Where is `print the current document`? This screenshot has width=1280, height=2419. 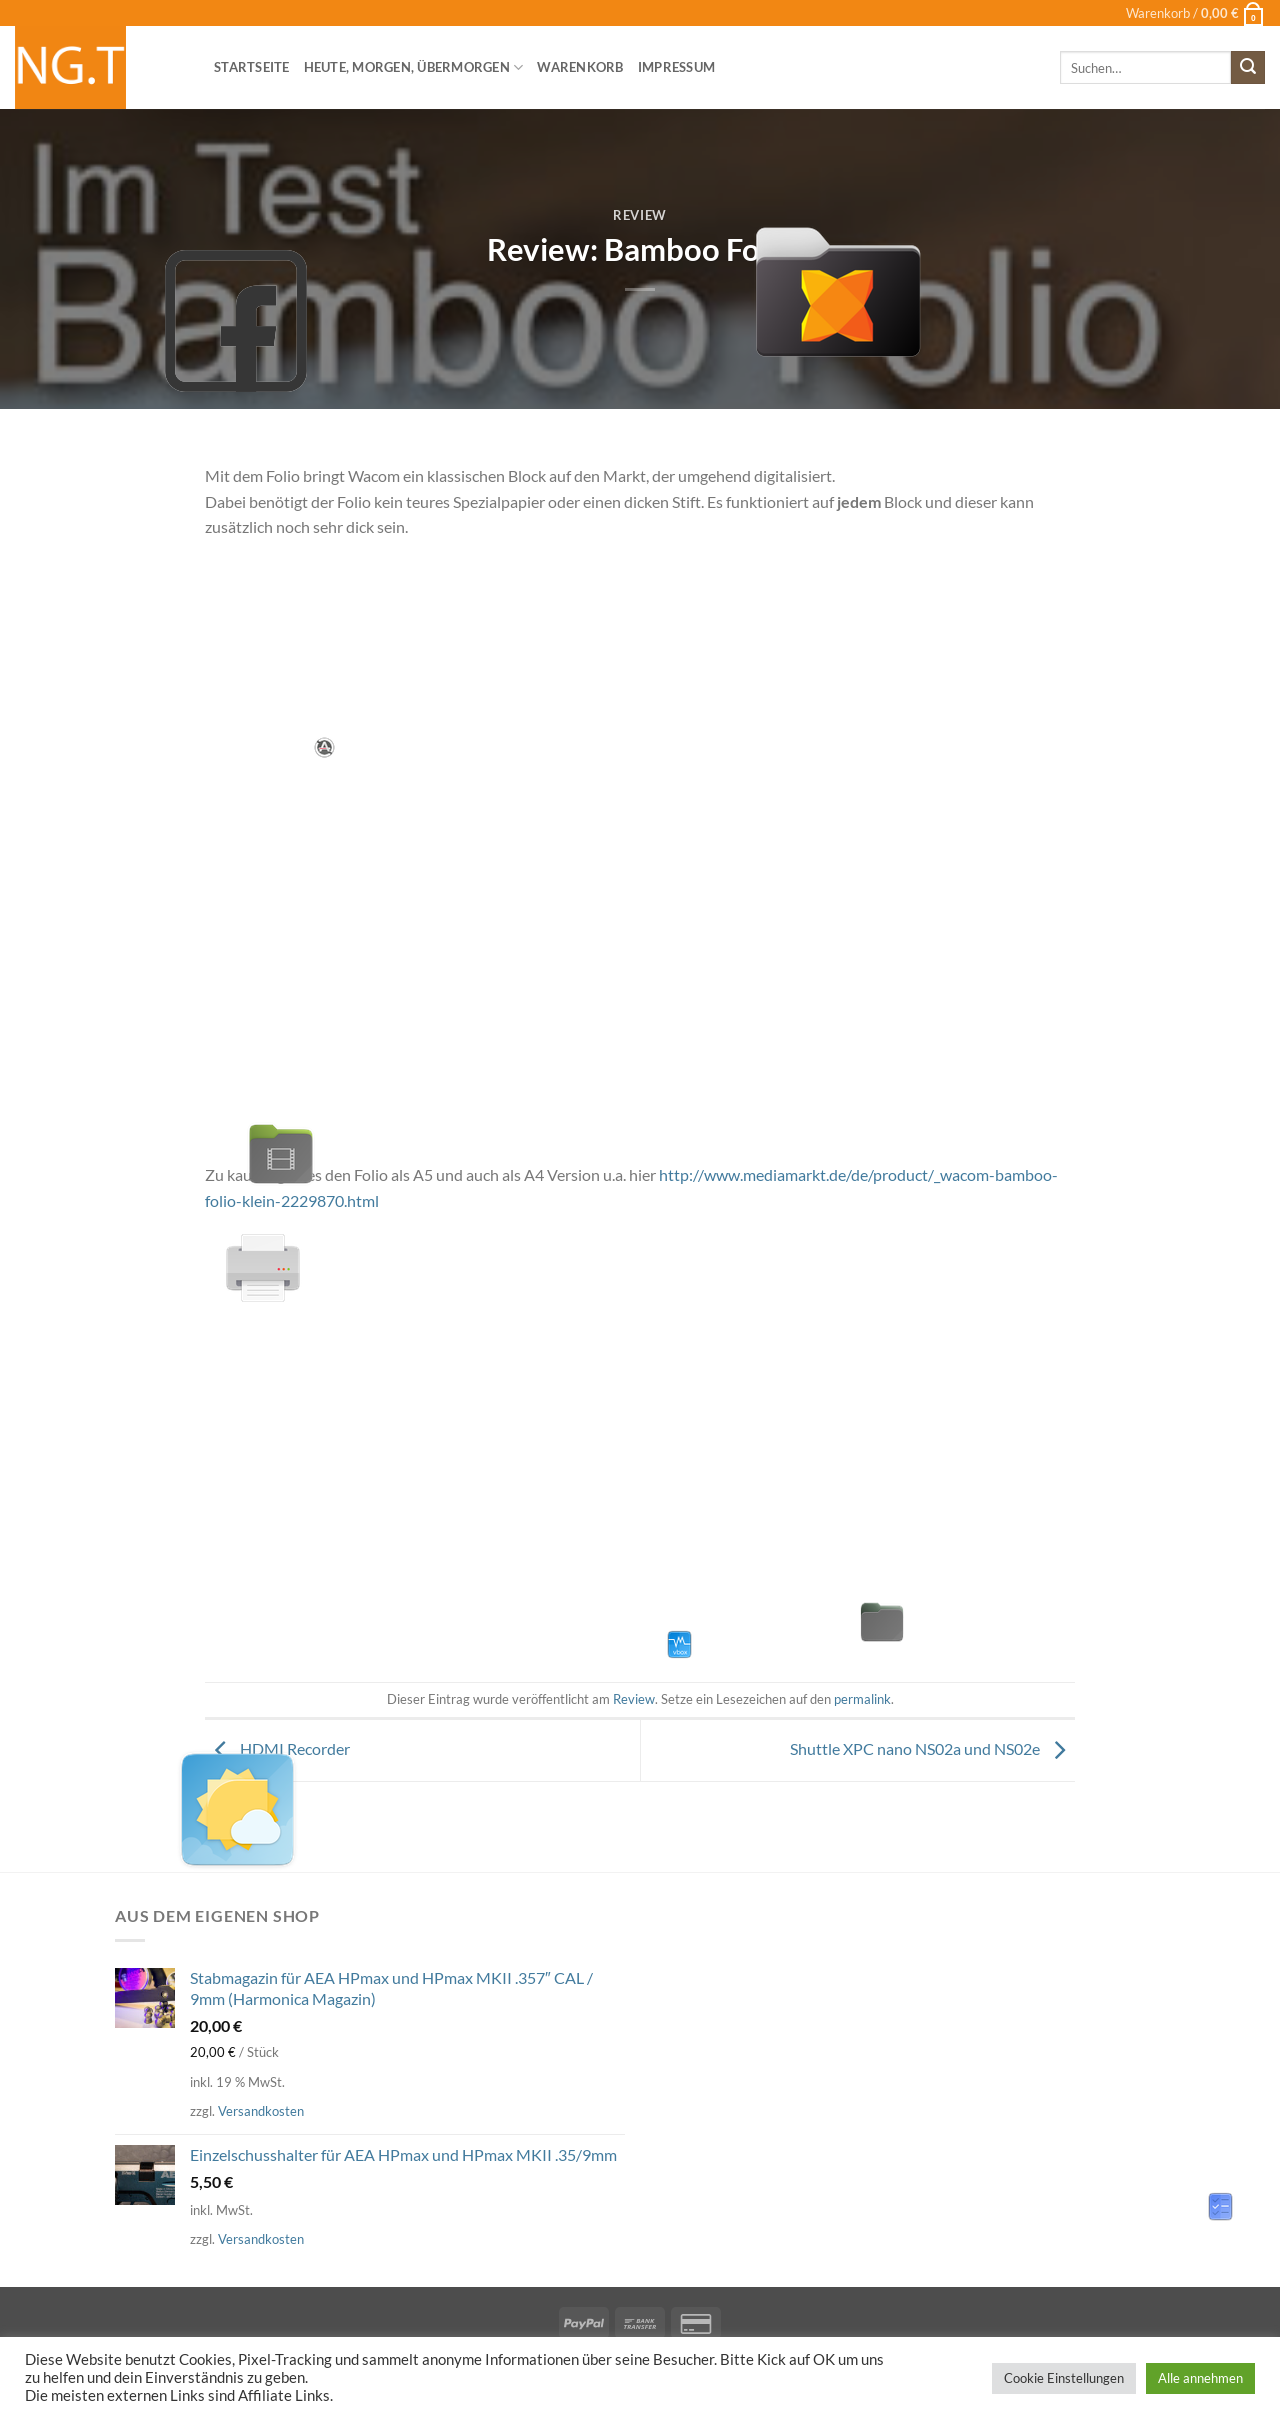 print the current document is located at coordinates (263, 1268).